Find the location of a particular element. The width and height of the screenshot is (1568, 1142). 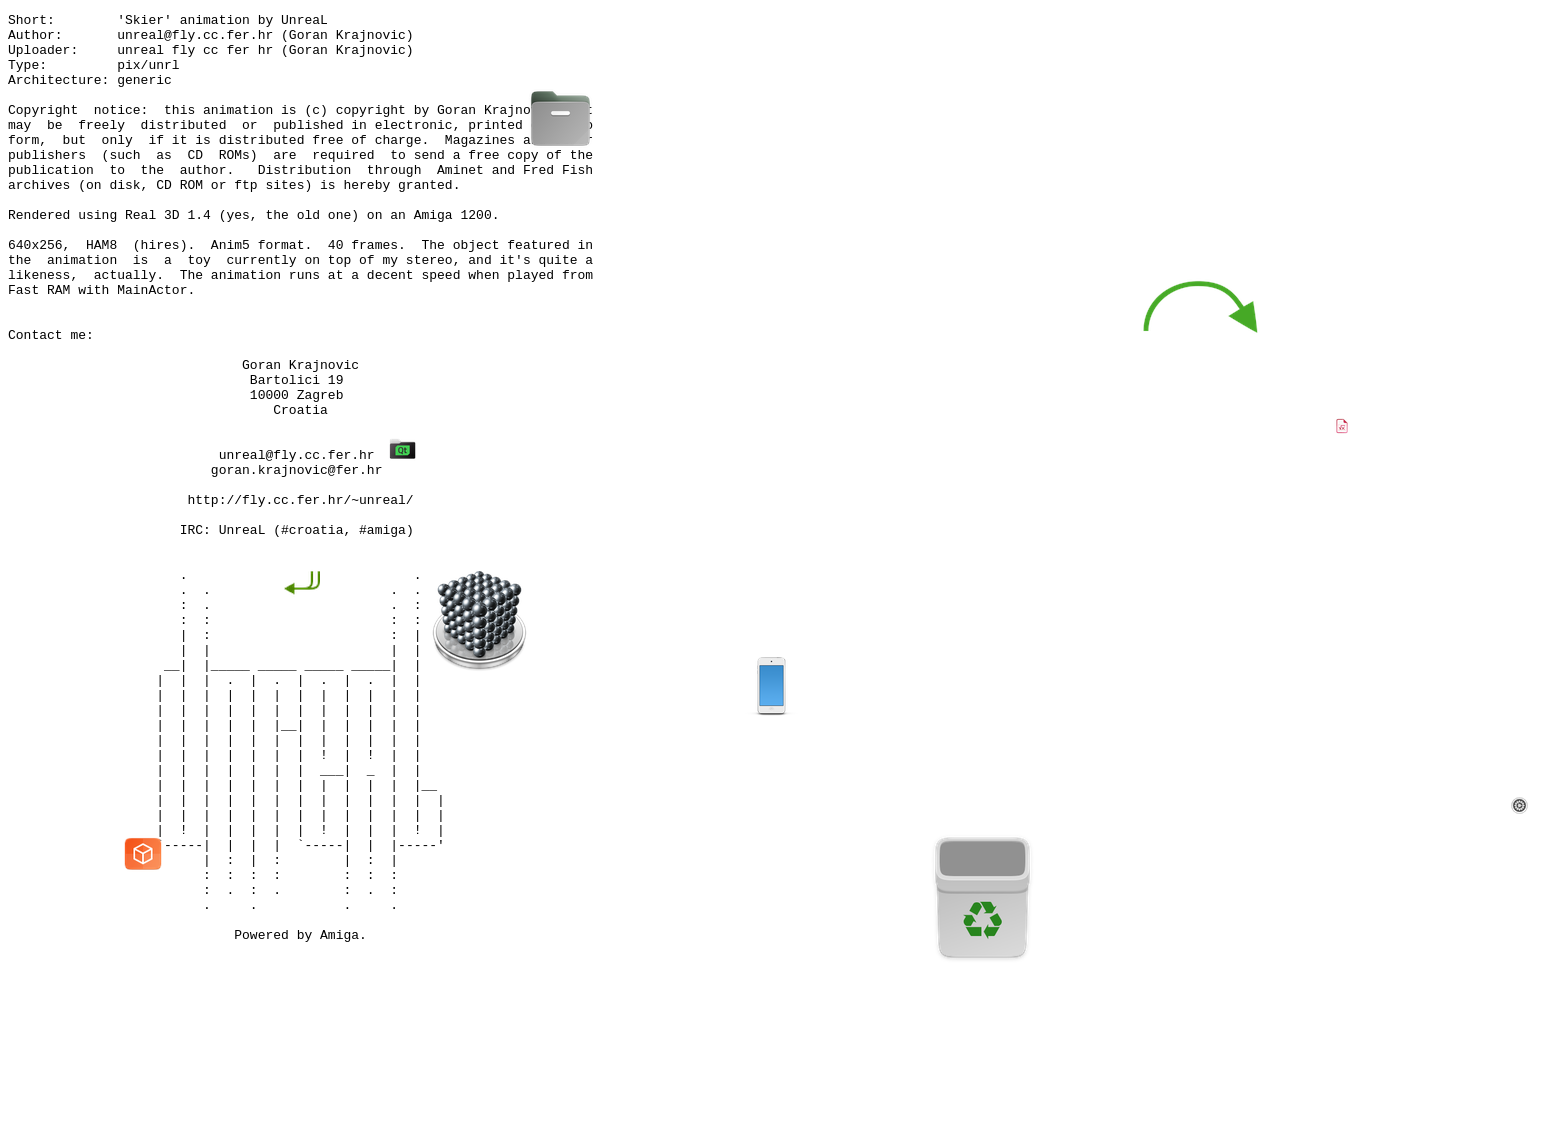

redo the last undone action is located at coordinates (1201, 306).